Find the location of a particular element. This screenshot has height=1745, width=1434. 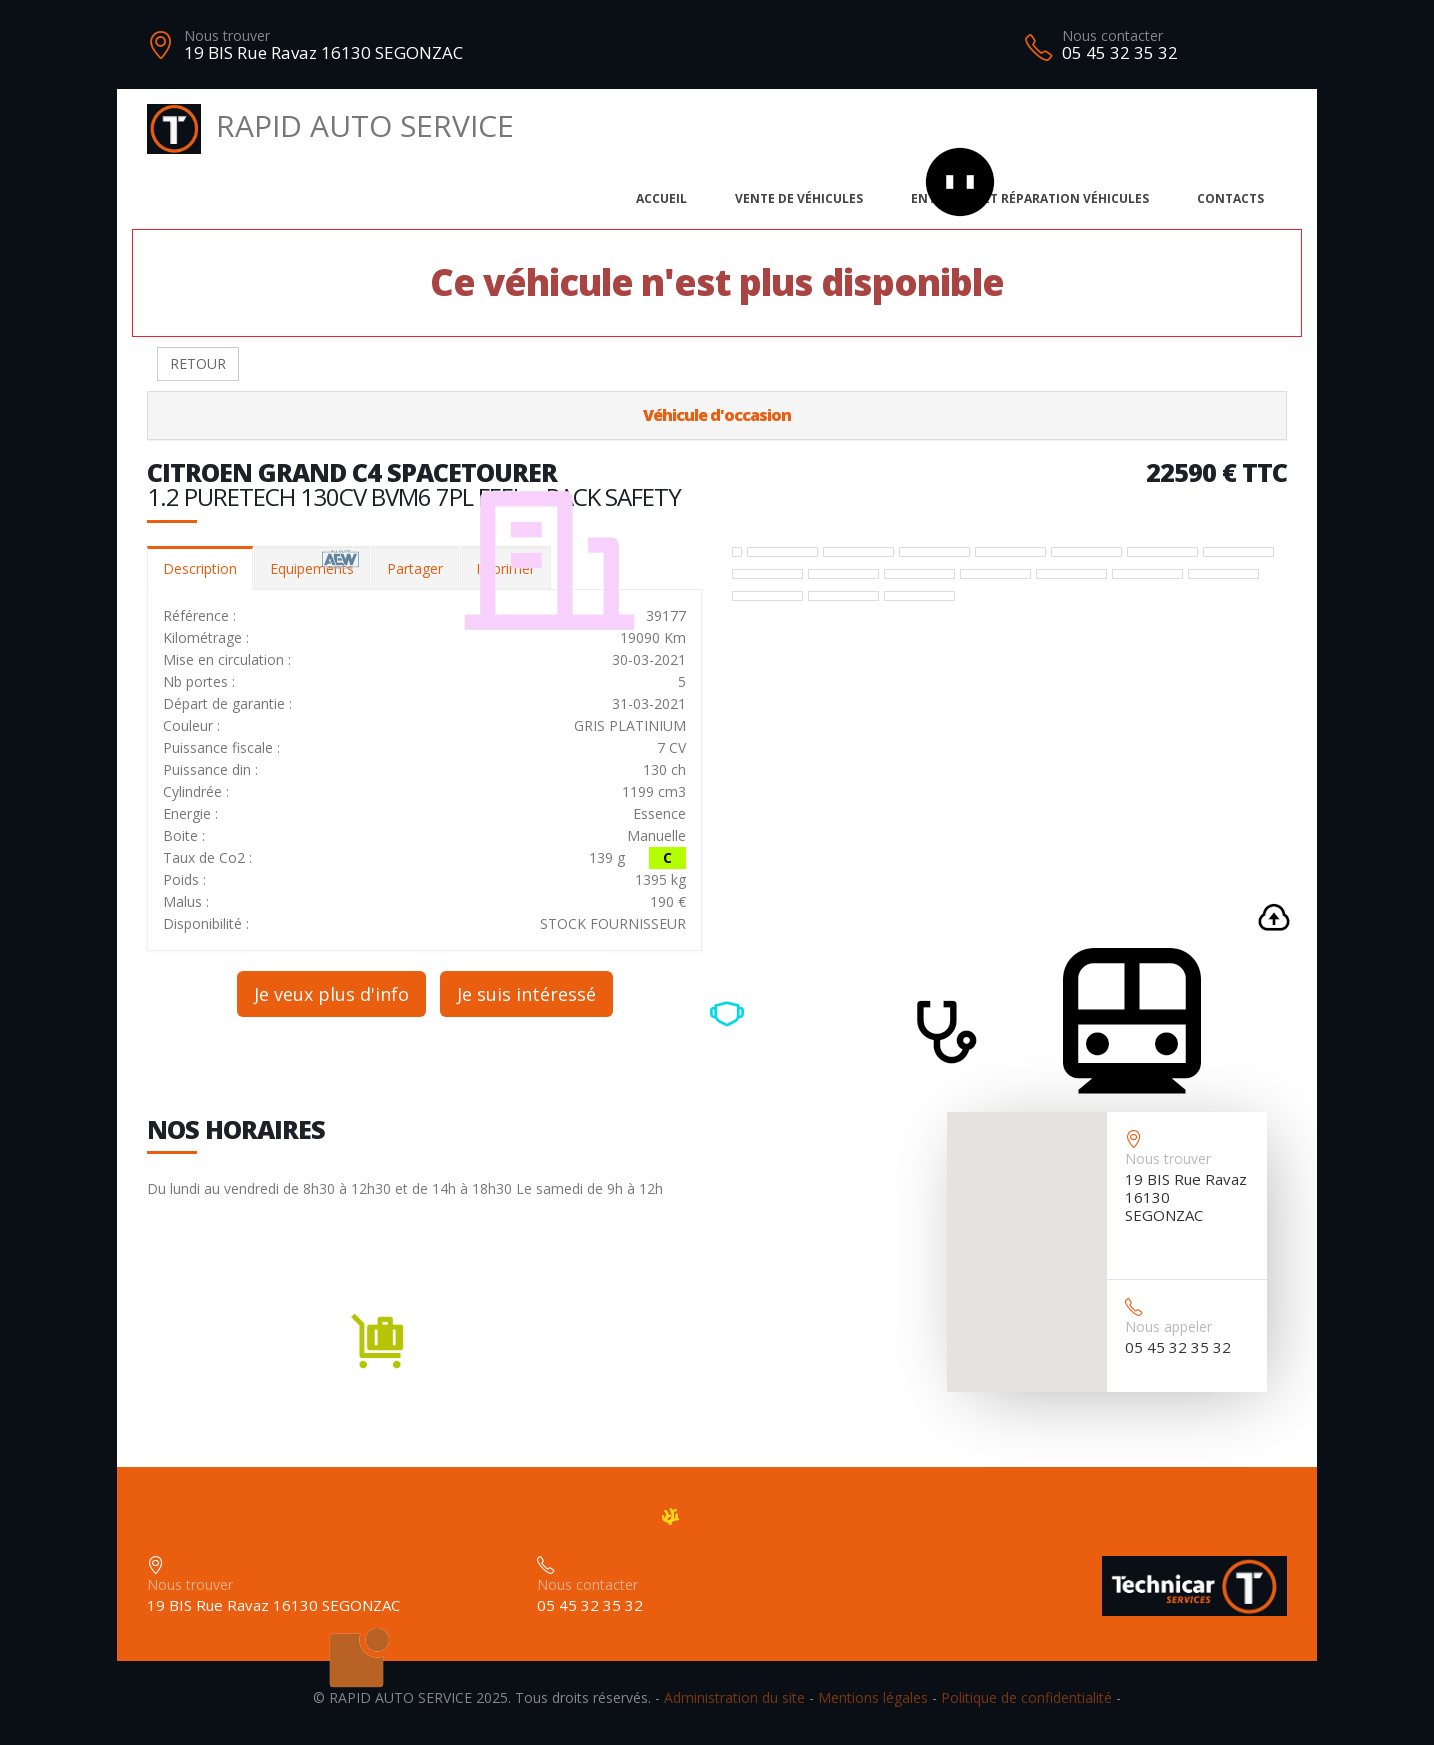

indicates face mask required is located at coordinates (727, 1014).